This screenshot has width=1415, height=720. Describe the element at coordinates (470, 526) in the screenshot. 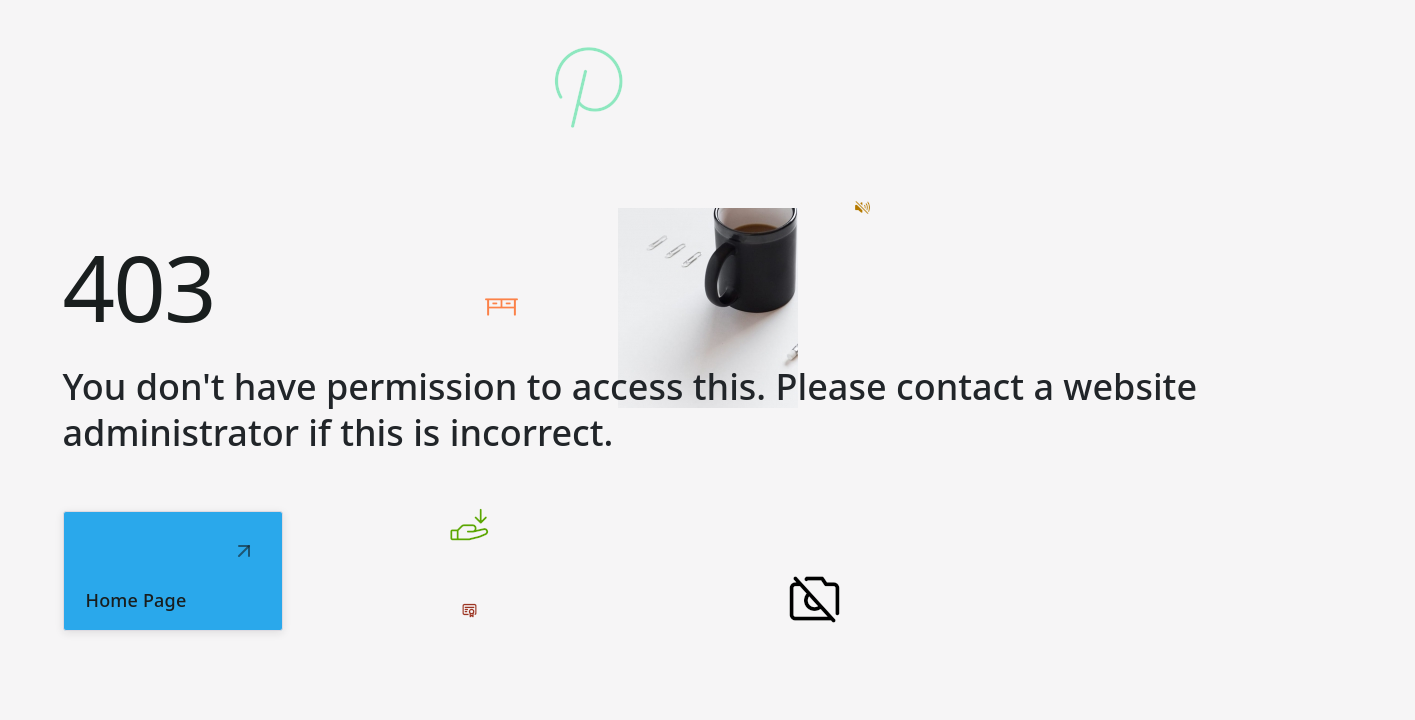

I see `receive or accept an incoming item` at that location.